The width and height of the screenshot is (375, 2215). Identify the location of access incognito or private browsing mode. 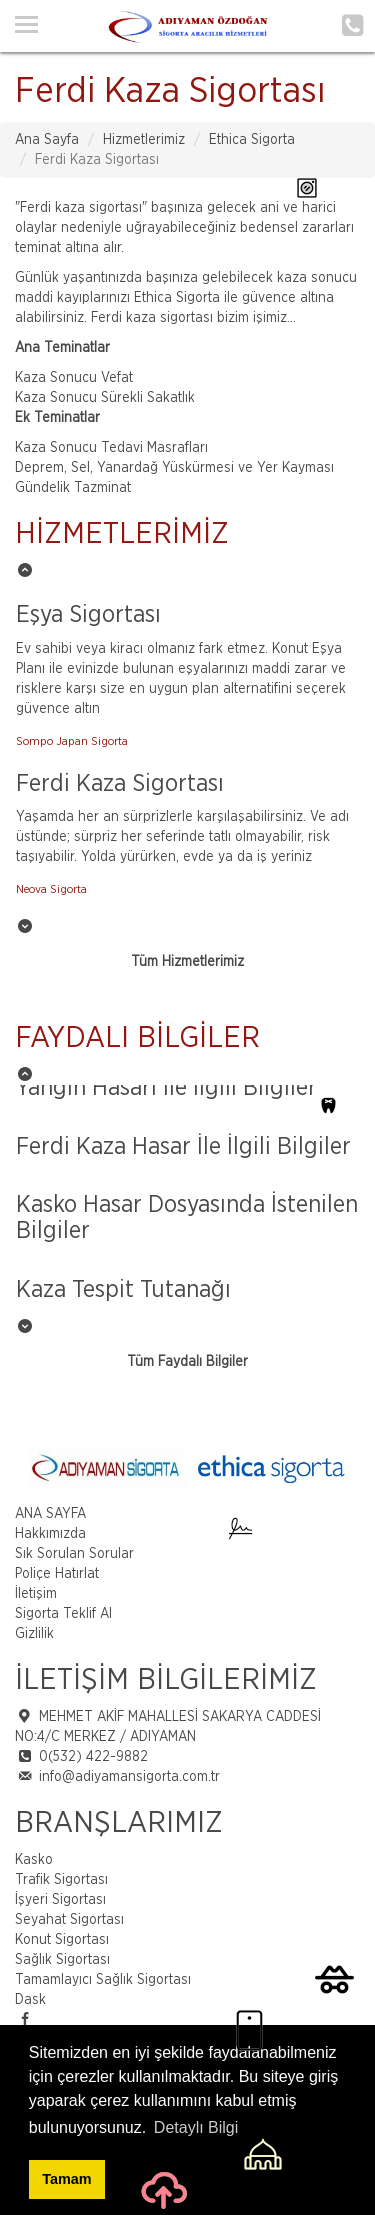
(334, 1979).